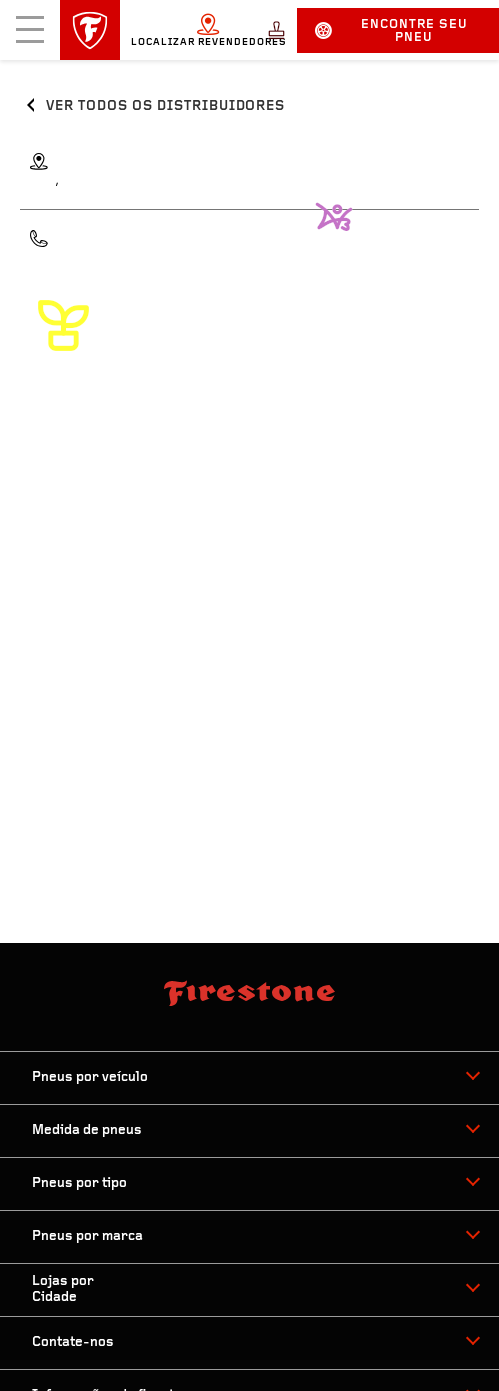 The image size is (499, 1391). I want to click on apply a stamp or seal to a document, so click(276, 30).